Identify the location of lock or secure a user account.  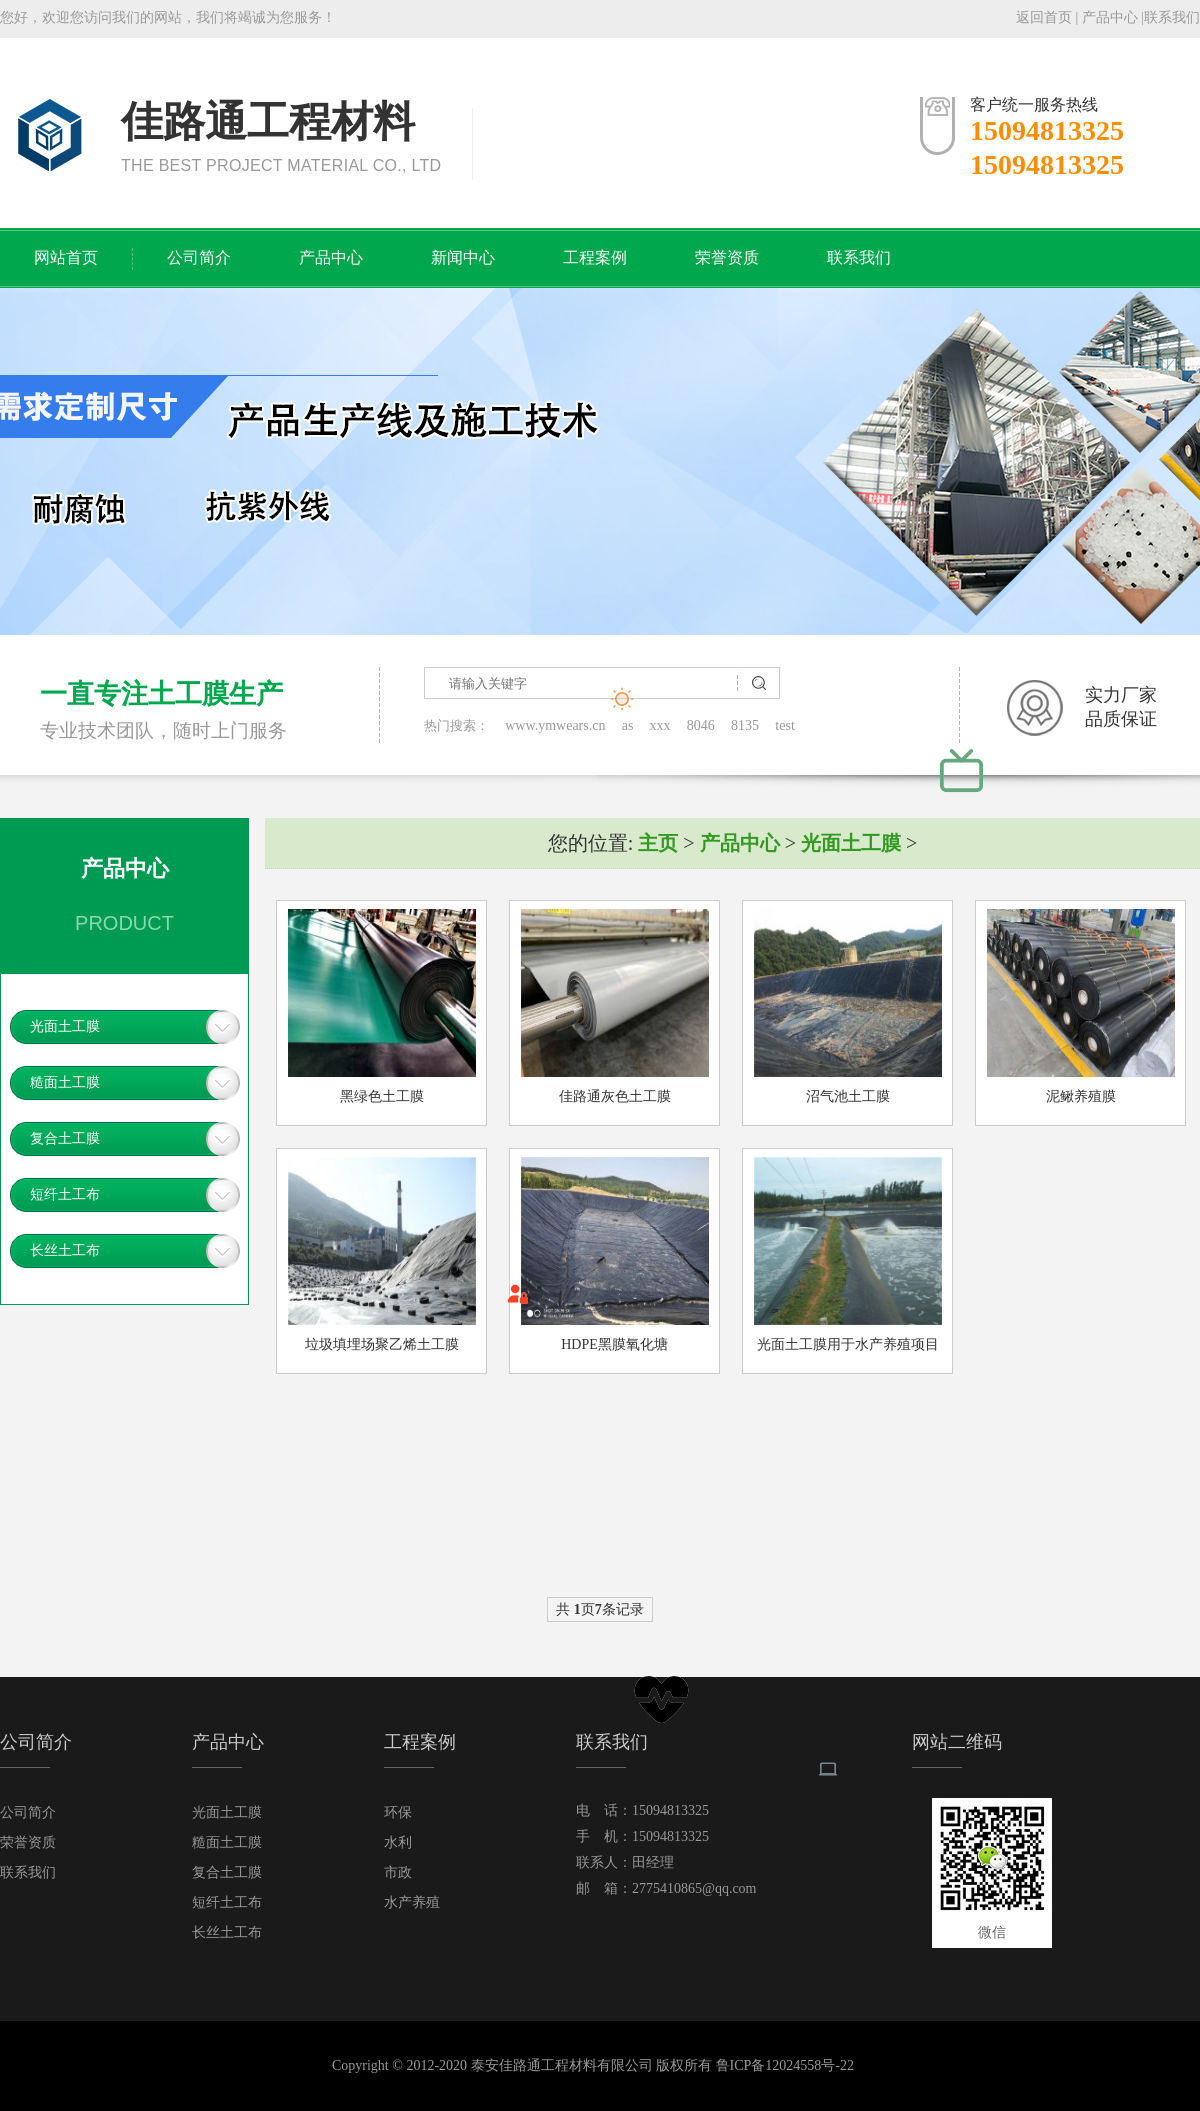
(517, 1293).